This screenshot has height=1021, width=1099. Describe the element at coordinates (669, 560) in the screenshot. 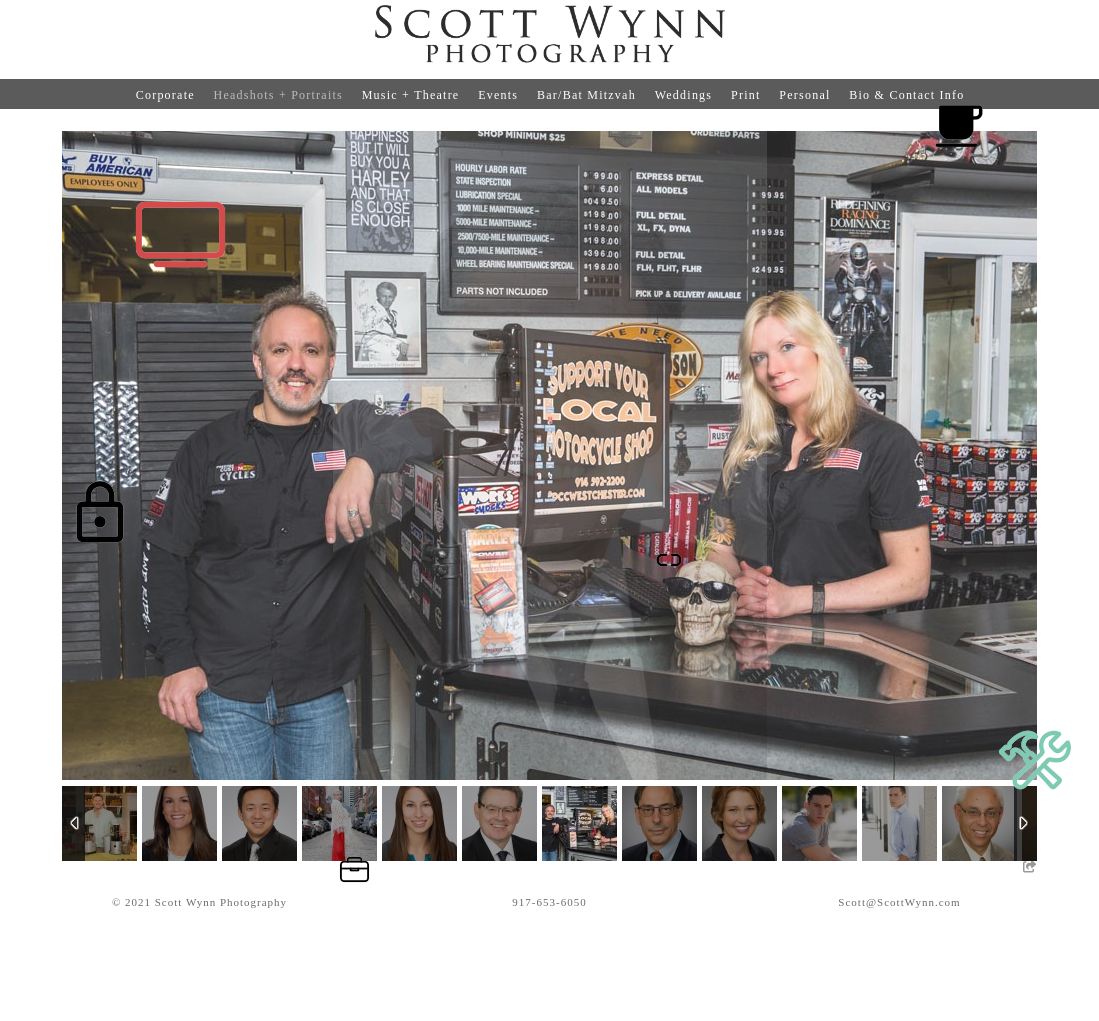

I see `remove or break a link connection` at that location.